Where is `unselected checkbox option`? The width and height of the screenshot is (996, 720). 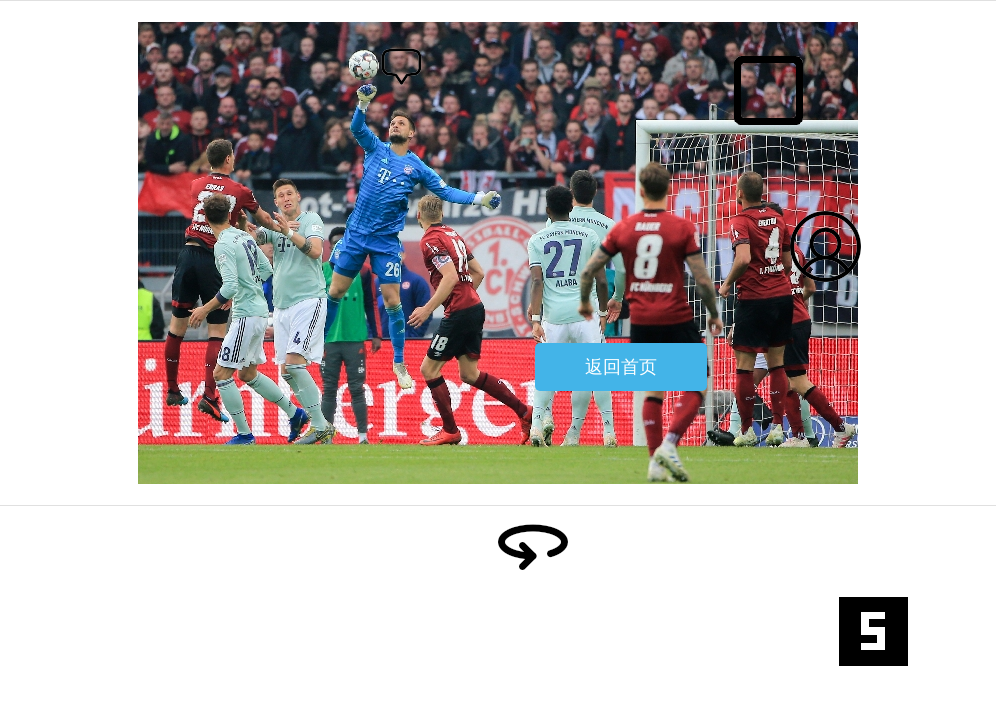
unselected checkbox option is located at coordinates (768, 90).